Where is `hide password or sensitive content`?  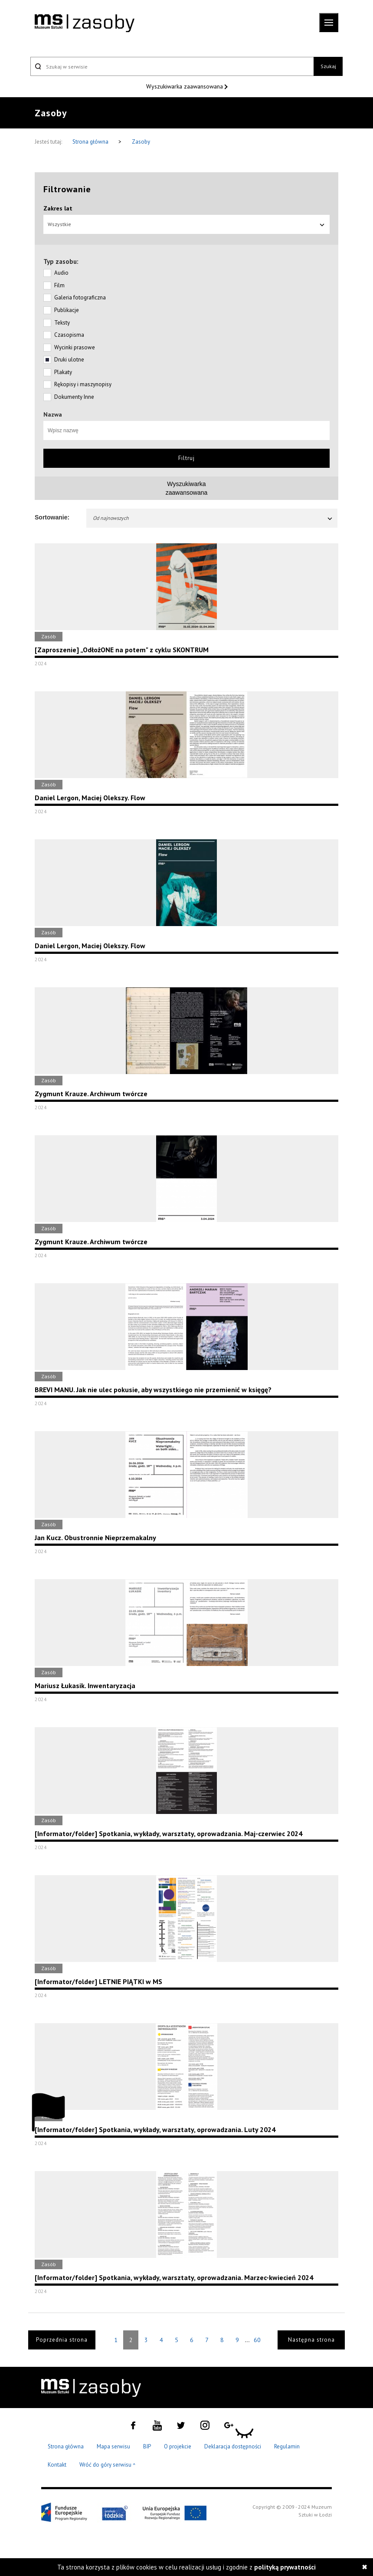 hide password or sensitive content is located at coordinates (244, 2432).